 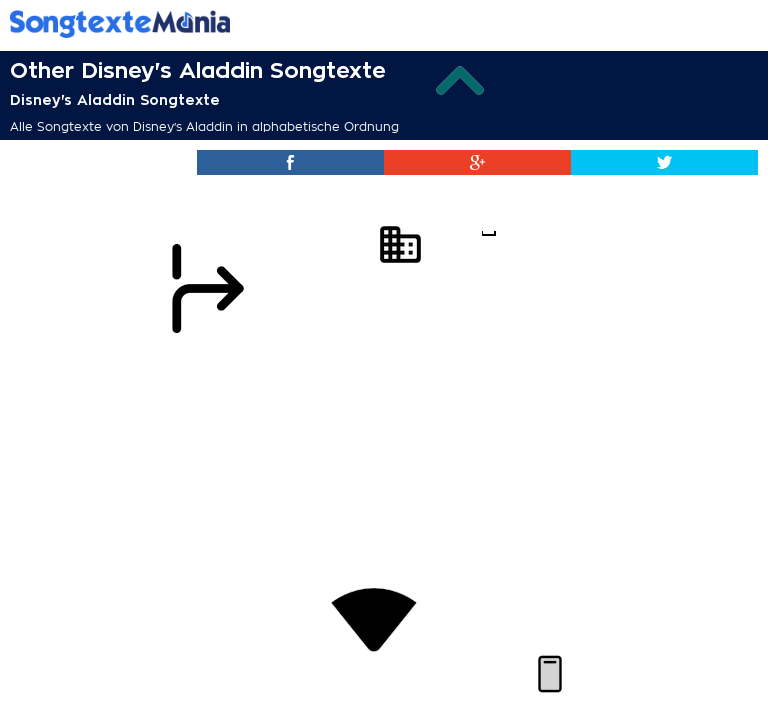 I want to click on collapse an expanded section, so click(x=460, y=78).